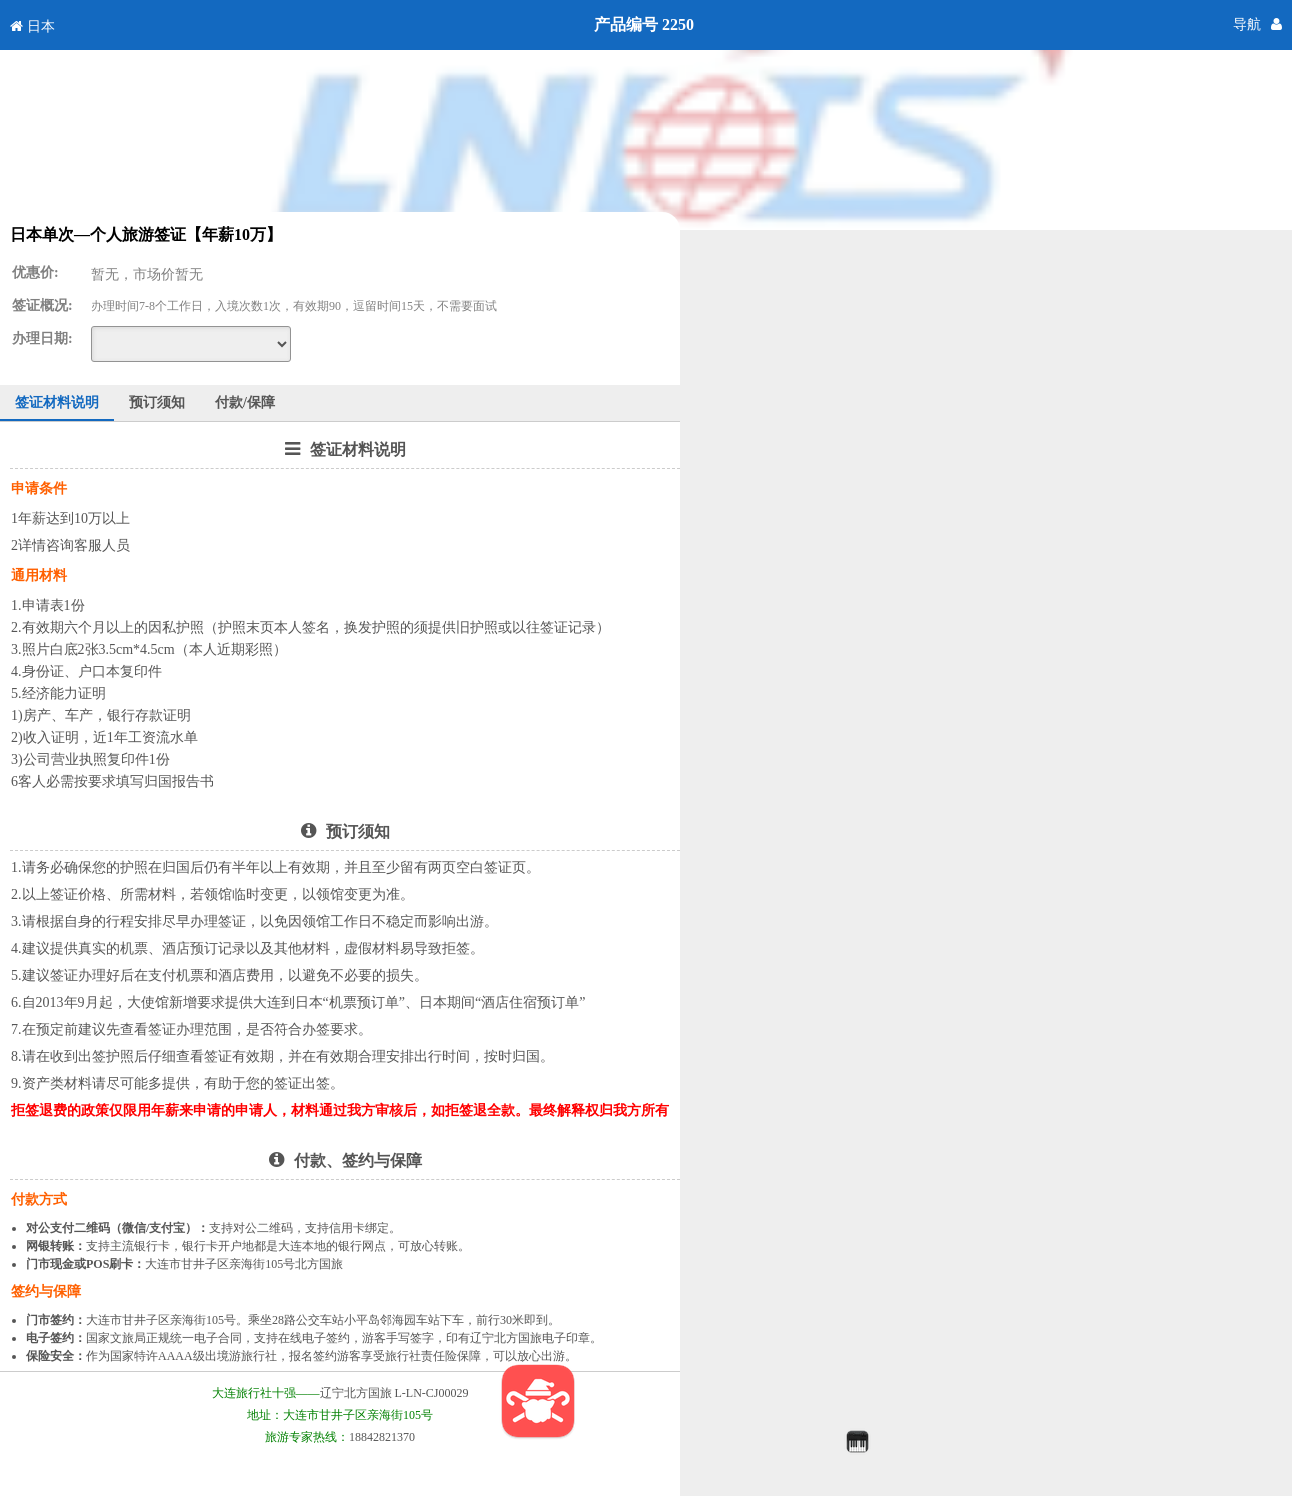 The height and width of the screenshot is (1496, 1292). What do you see at coordinates (857, 1441) in the screenshot?
I see `open audio midi setup utility` at bounding box center [857, 1441].